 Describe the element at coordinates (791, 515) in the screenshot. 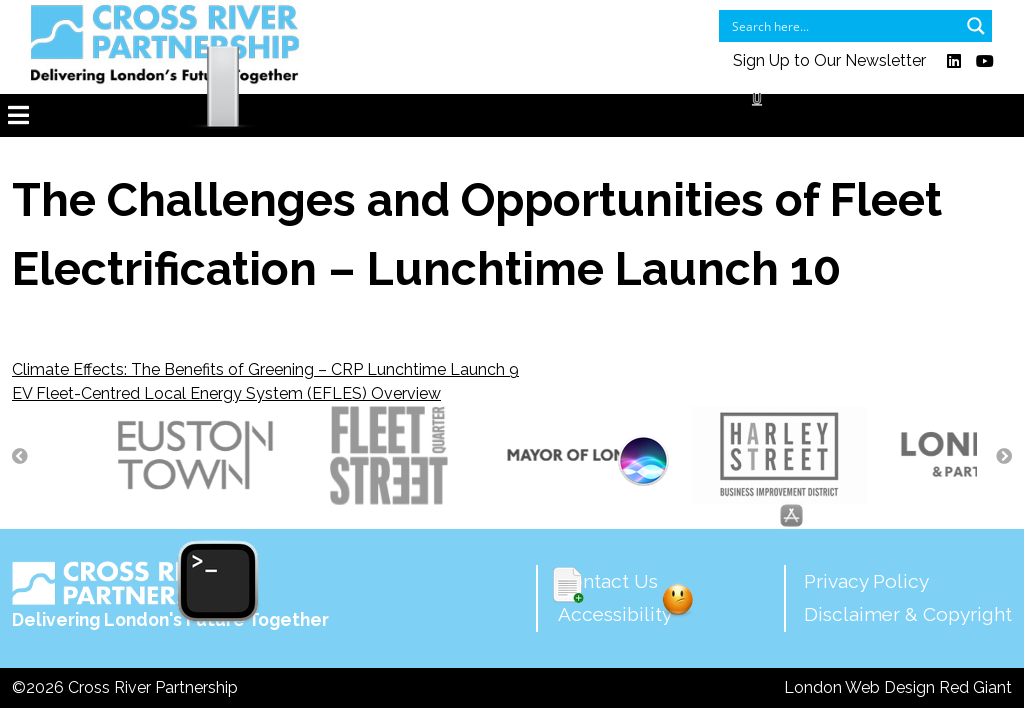

I see `open the App Store to browse and download apps` at that location.